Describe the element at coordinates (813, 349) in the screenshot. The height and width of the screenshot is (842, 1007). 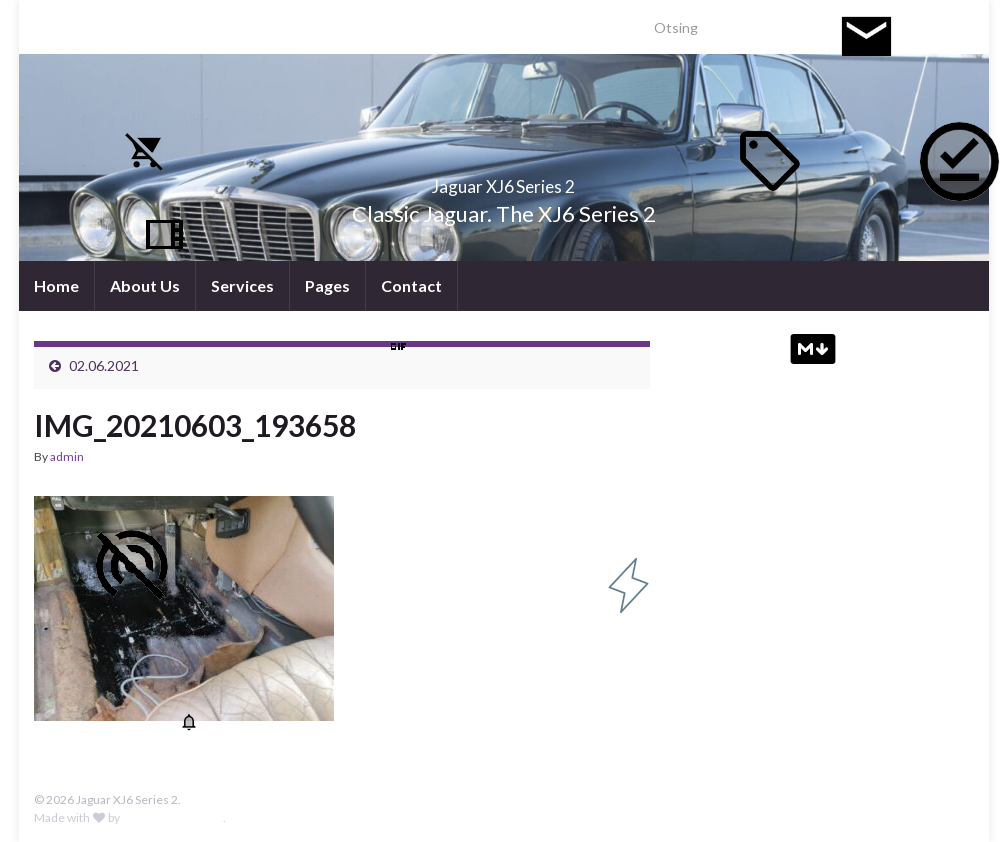
I see `indicates markdown formatting is supported` at that location.